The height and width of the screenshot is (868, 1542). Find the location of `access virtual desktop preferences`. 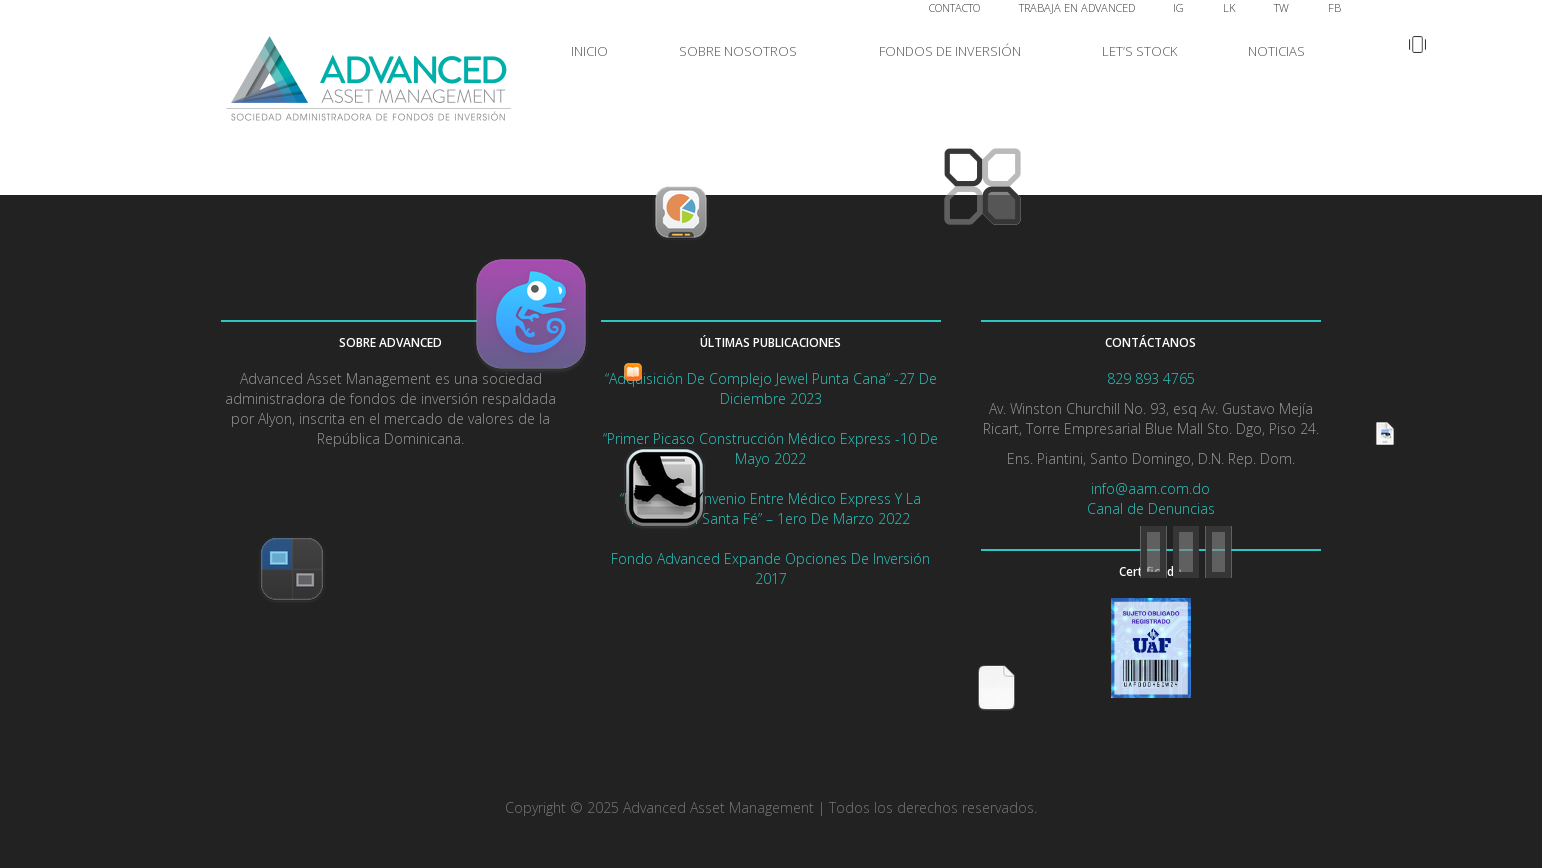

access virtual desktop preferences is located at coordinates (292, 570).